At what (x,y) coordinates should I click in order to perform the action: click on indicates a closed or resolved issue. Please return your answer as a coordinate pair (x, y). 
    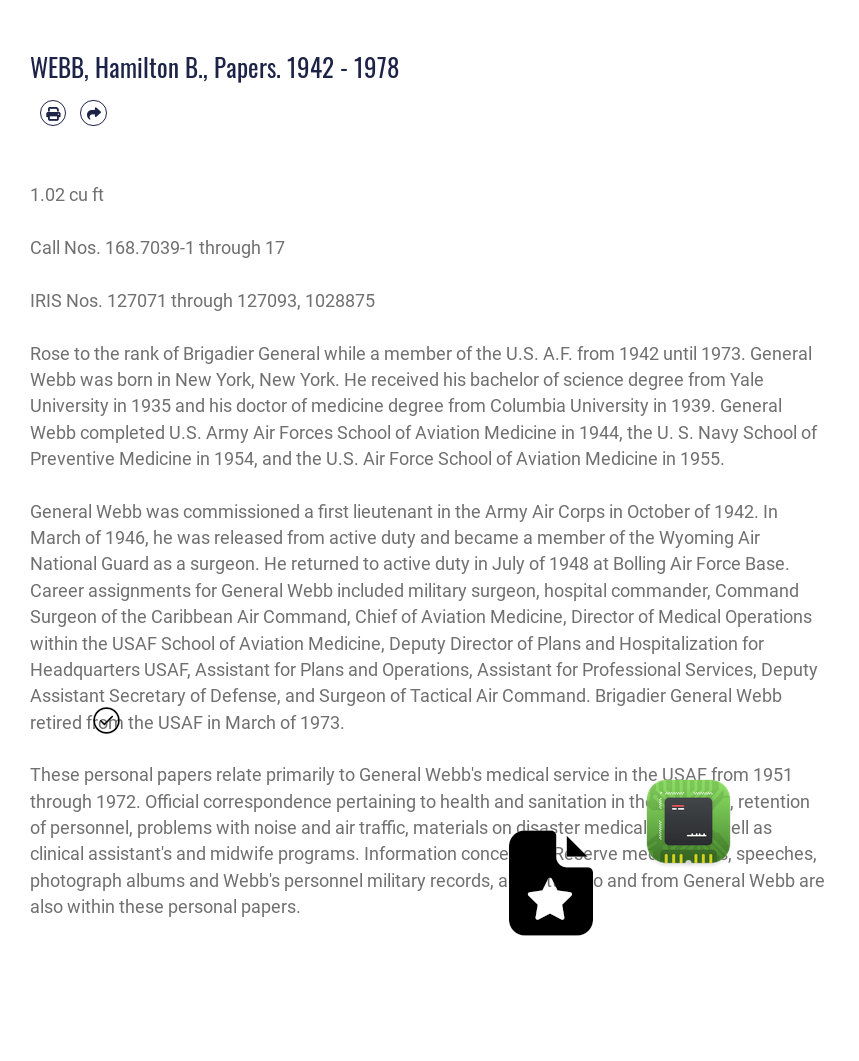
    Looking at the image, I should click on (106, 720).